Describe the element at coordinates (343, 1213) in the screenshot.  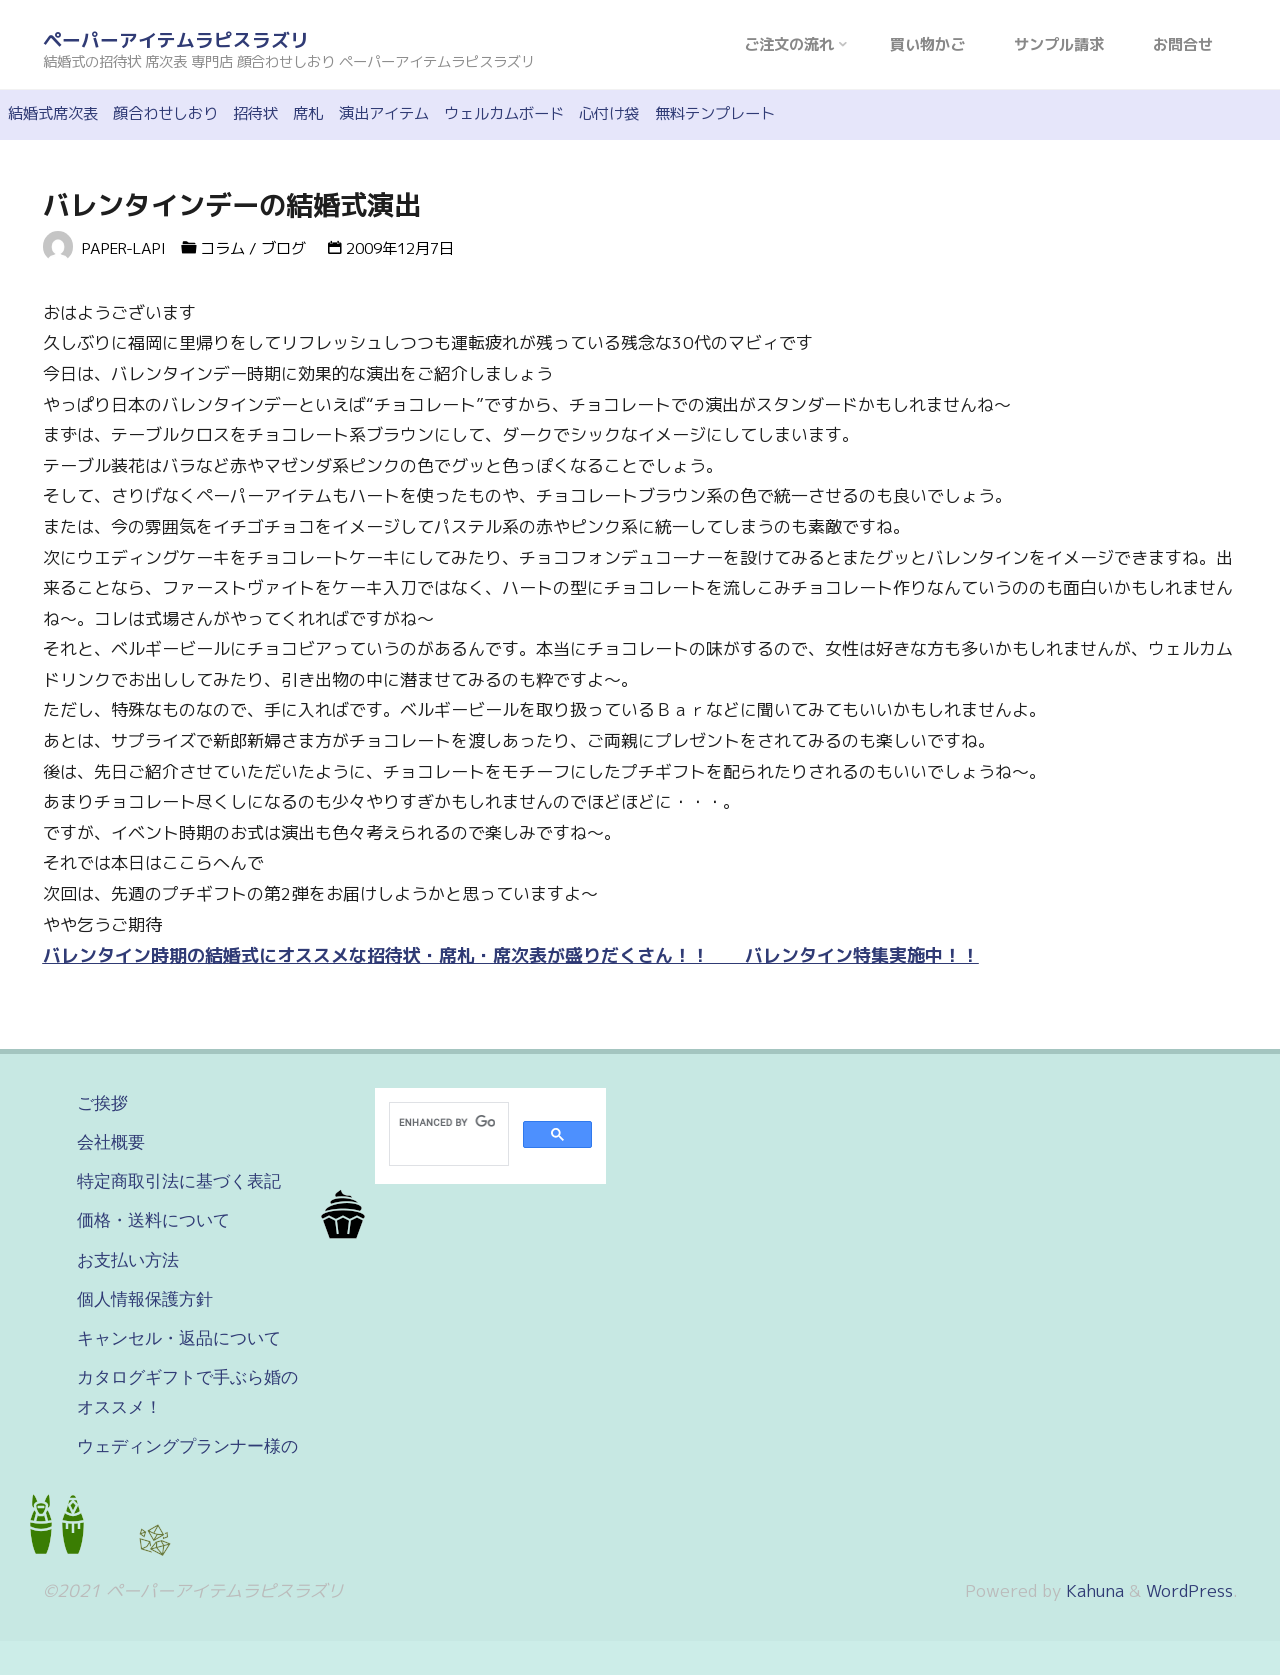
I see `access bakery or dessert options` at that location.